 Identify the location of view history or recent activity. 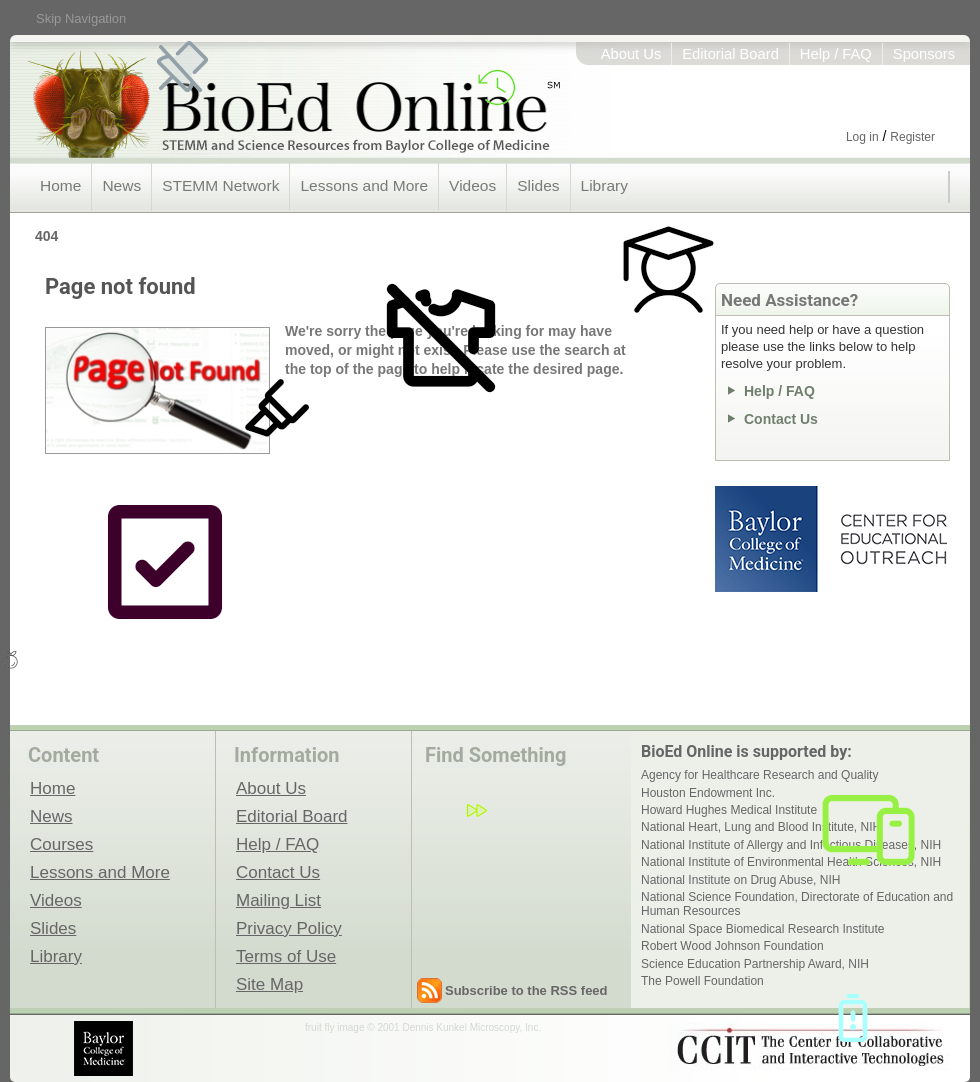
(497, 87).